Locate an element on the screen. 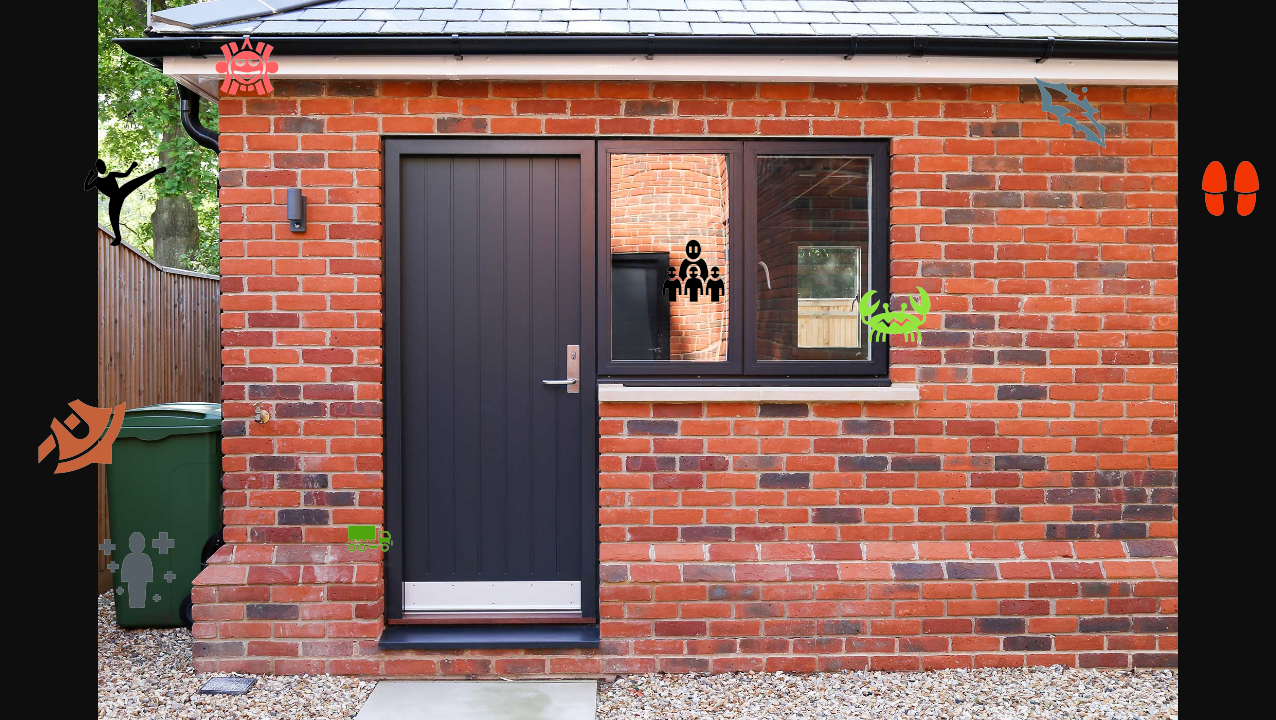  select halberd weapon in game inventory is located at coordinates (82, 441).